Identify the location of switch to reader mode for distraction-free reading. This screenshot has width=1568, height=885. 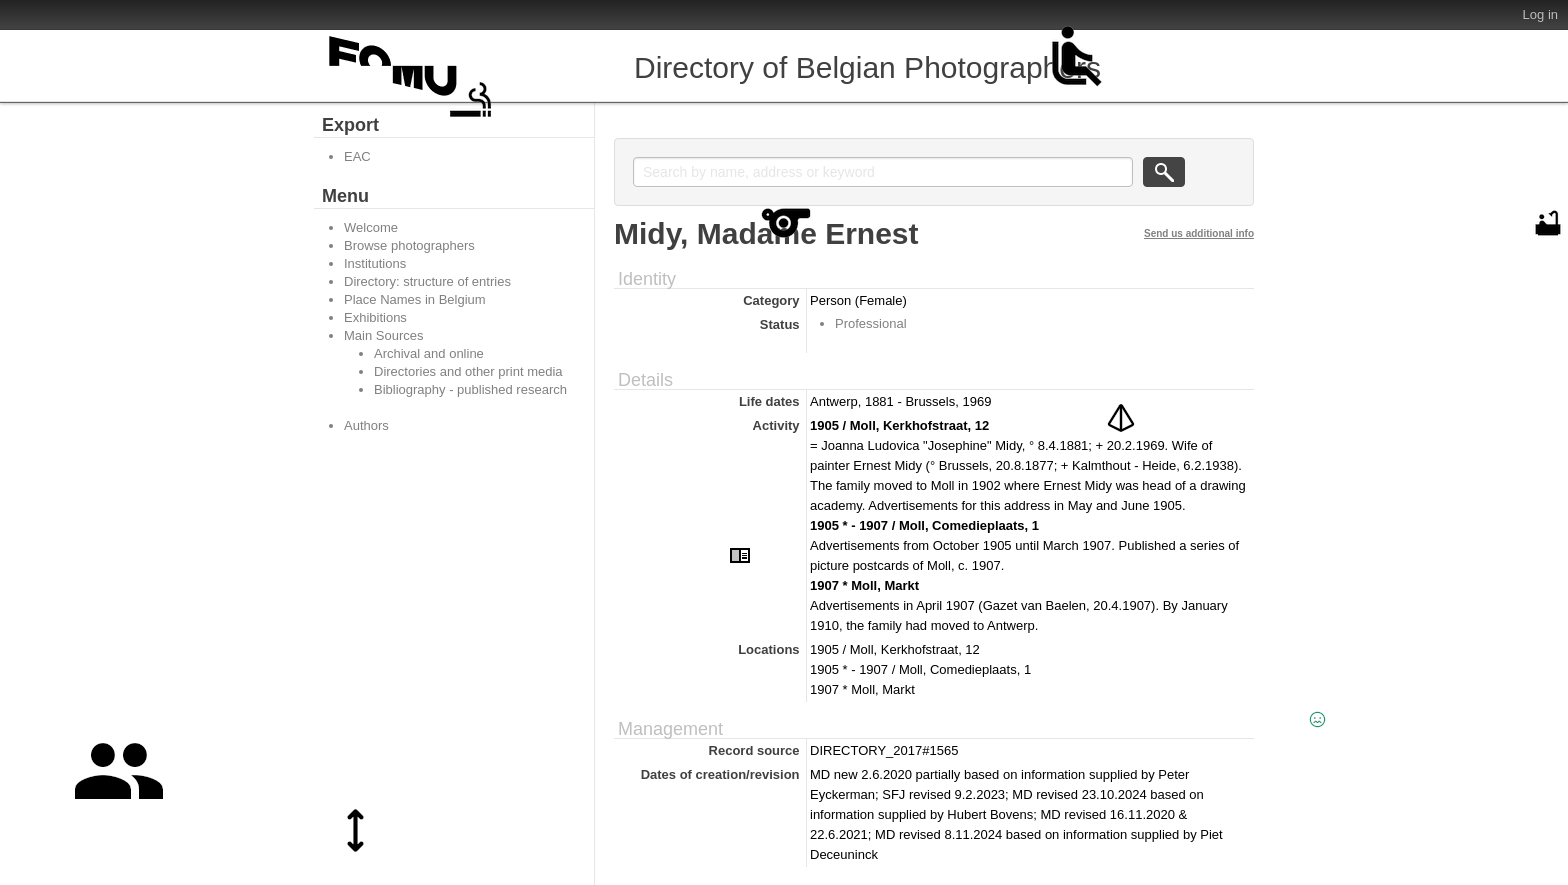
(740, 555).